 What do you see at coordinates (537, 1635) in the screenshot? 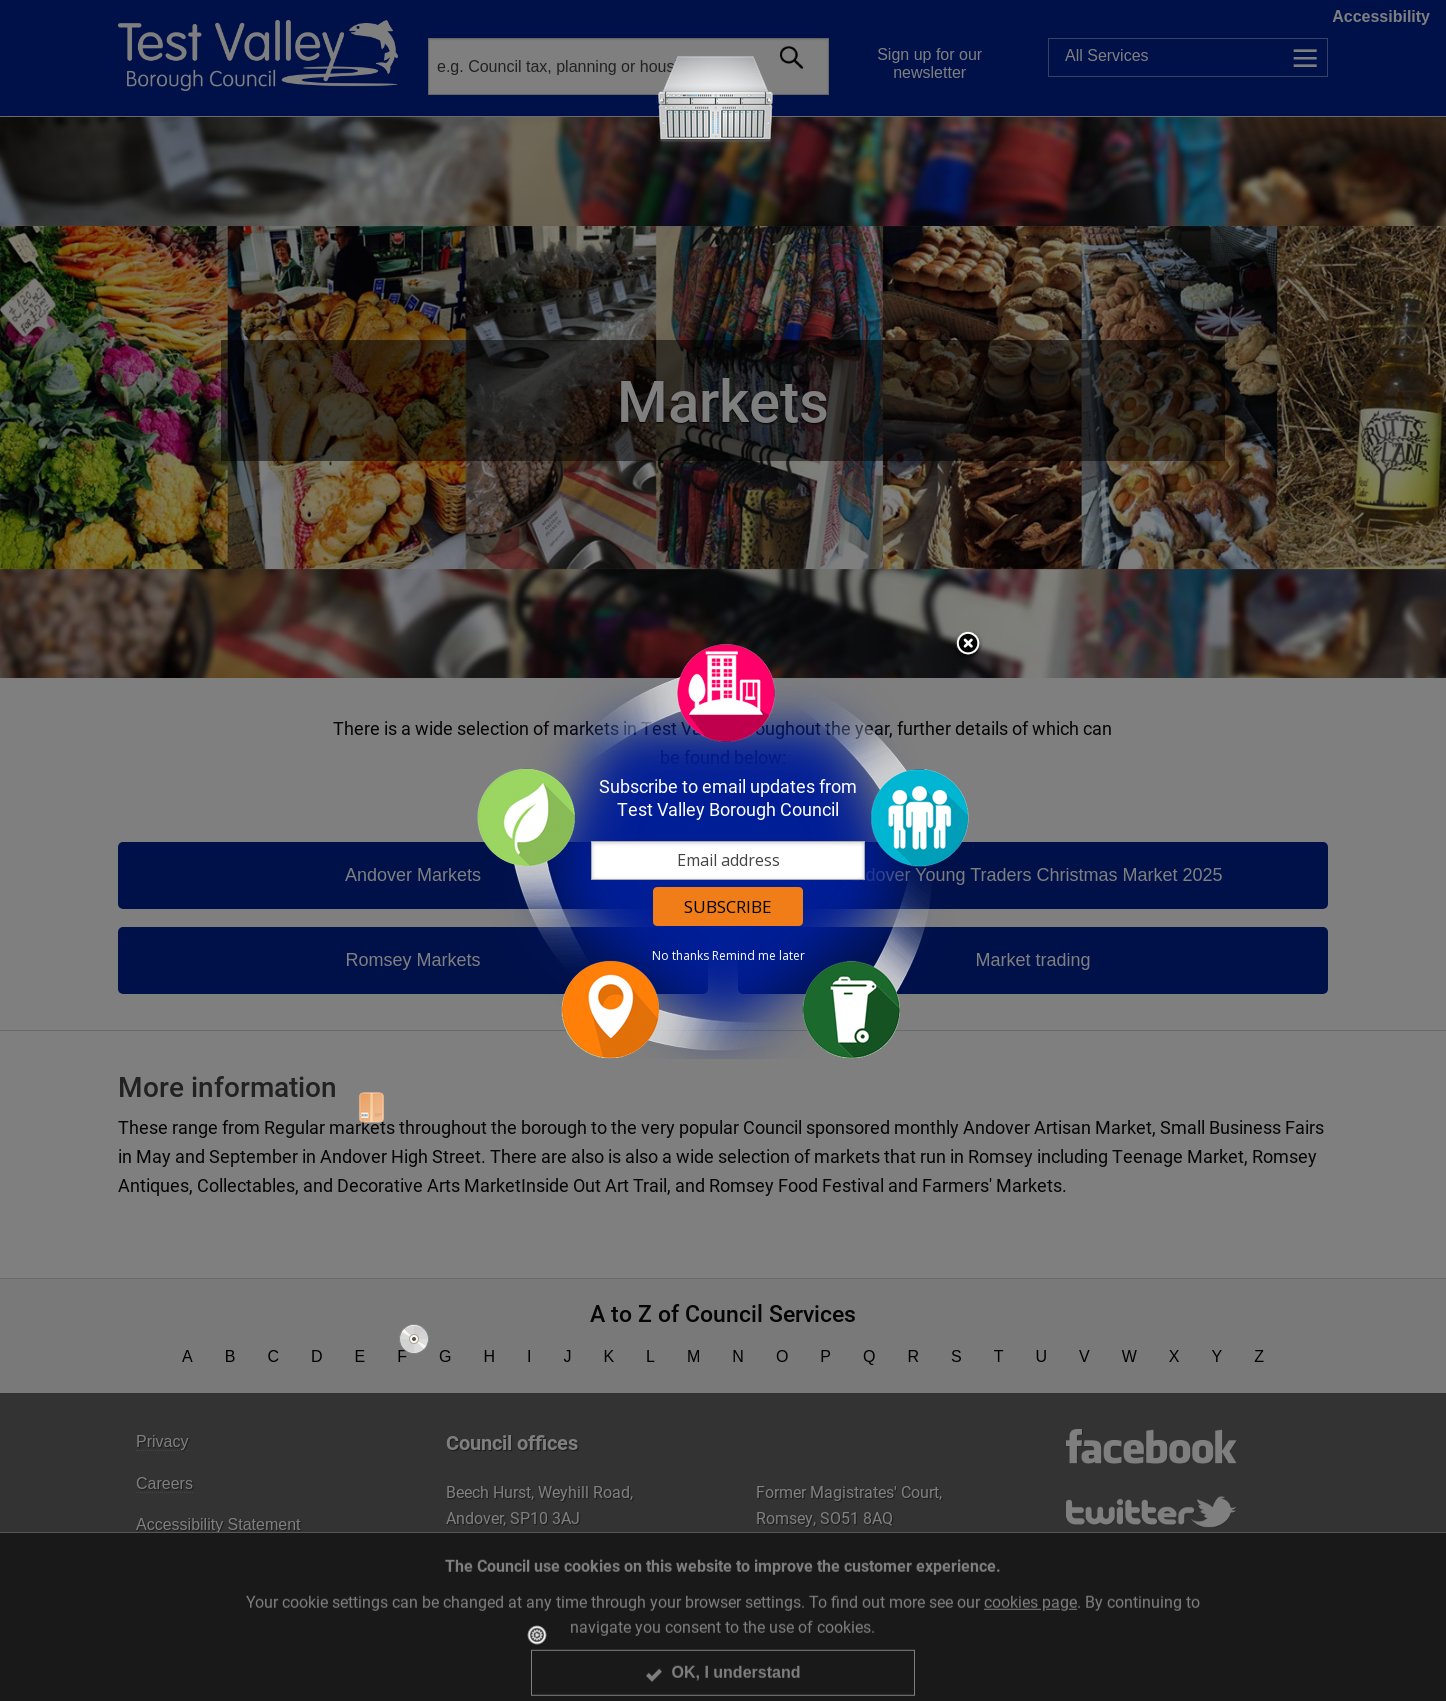
I see `view file properties and settings` at bounding box center [537, 1635].